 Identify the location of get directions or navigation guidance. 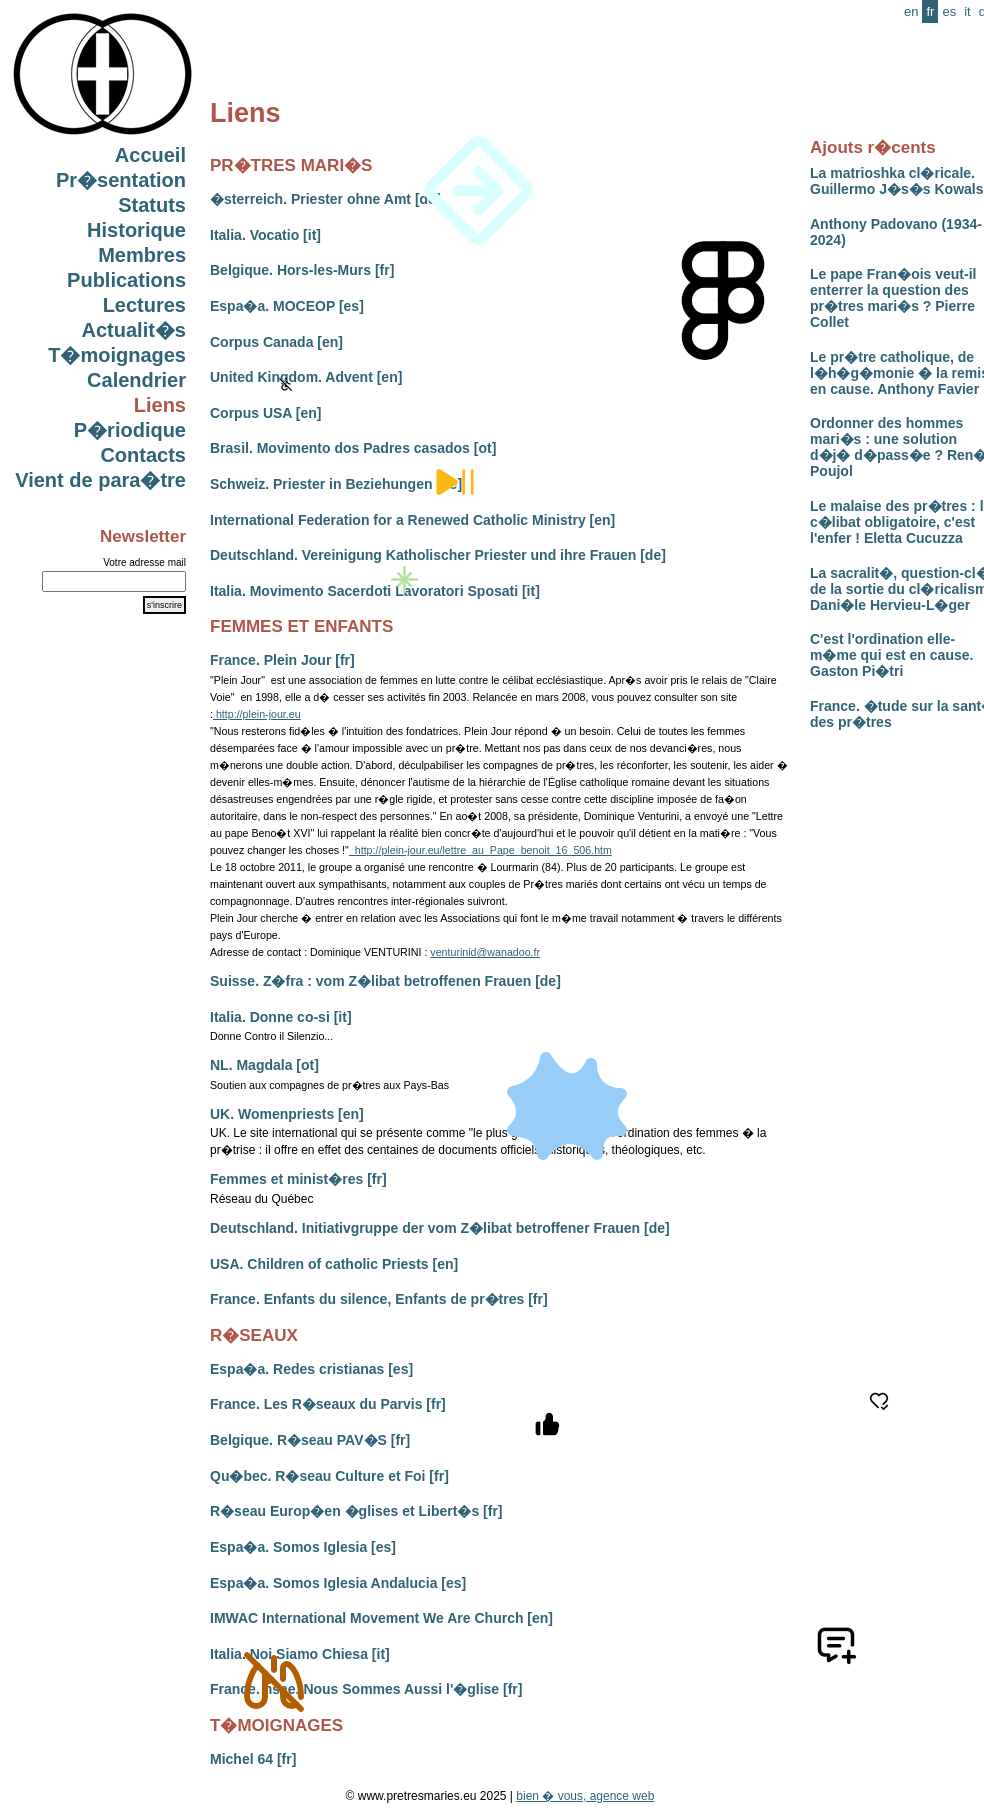
(478, 190).